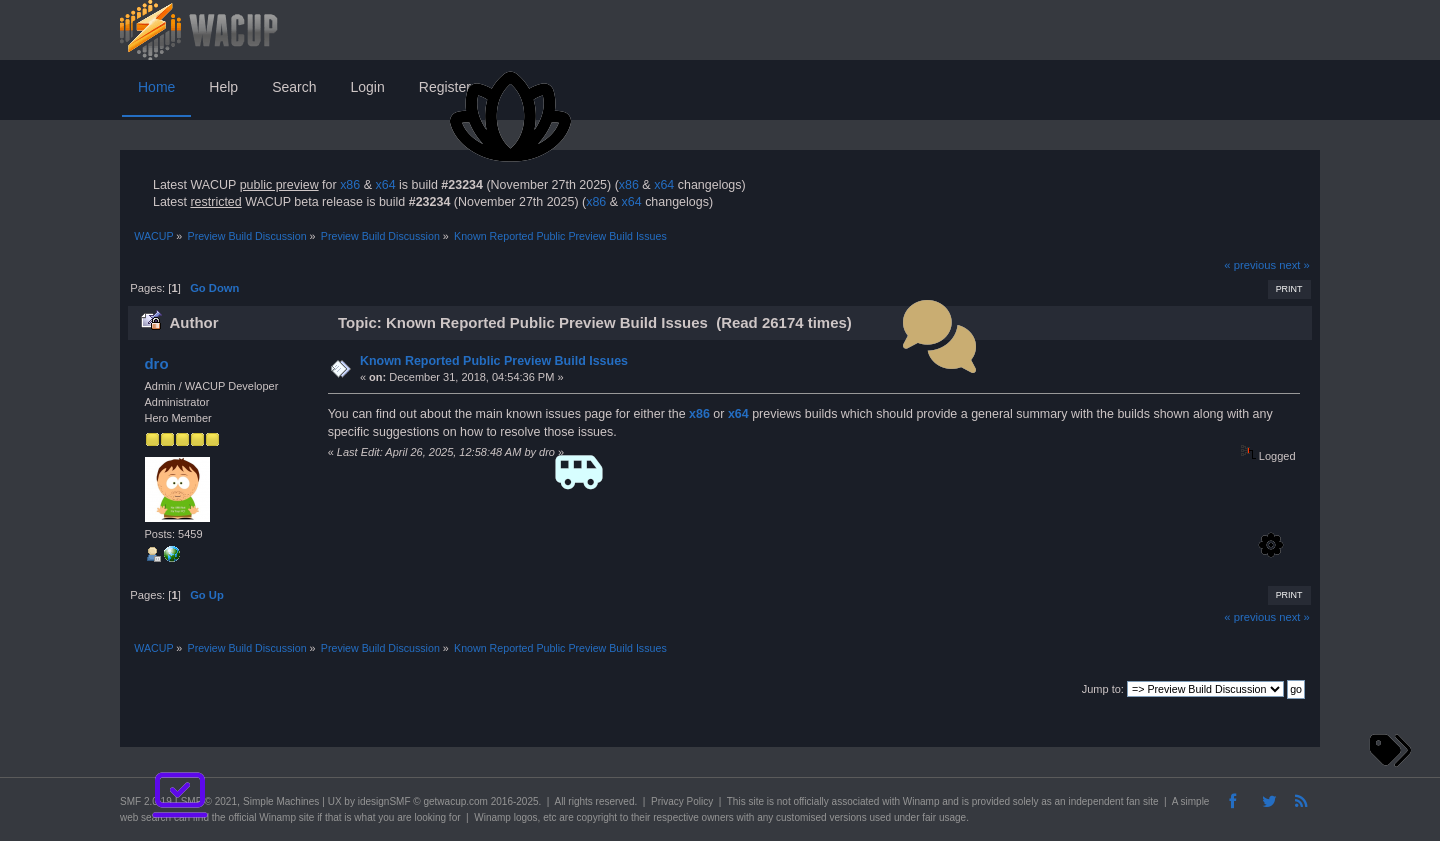 The width and height of the screenshot is (1440, 841). Describe the element at coordinates (1389, 751) in the screenshot. I see `view or manage tags` at that location.